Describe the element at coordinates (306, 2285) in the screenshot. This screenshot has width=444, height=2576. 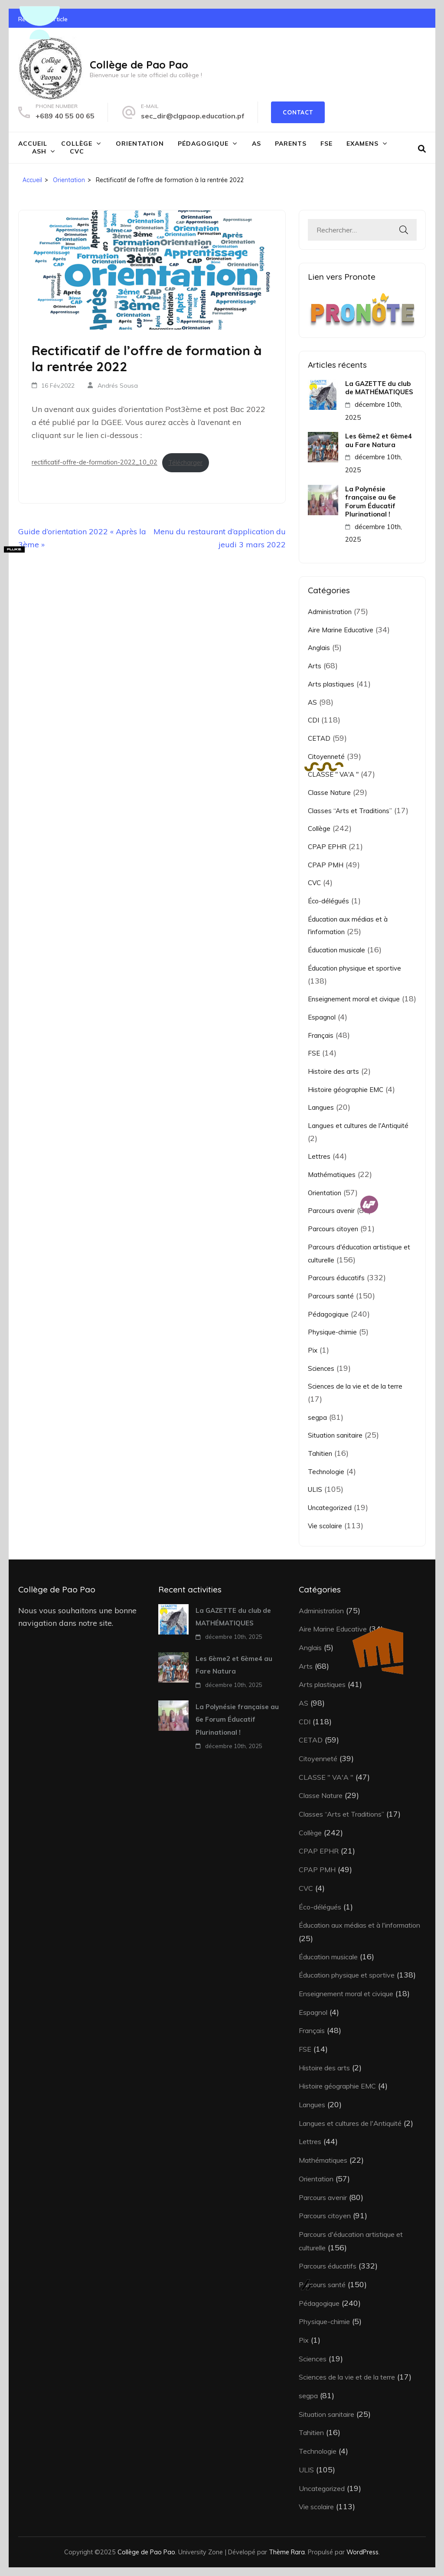
I see `open zenn platform` at that location.